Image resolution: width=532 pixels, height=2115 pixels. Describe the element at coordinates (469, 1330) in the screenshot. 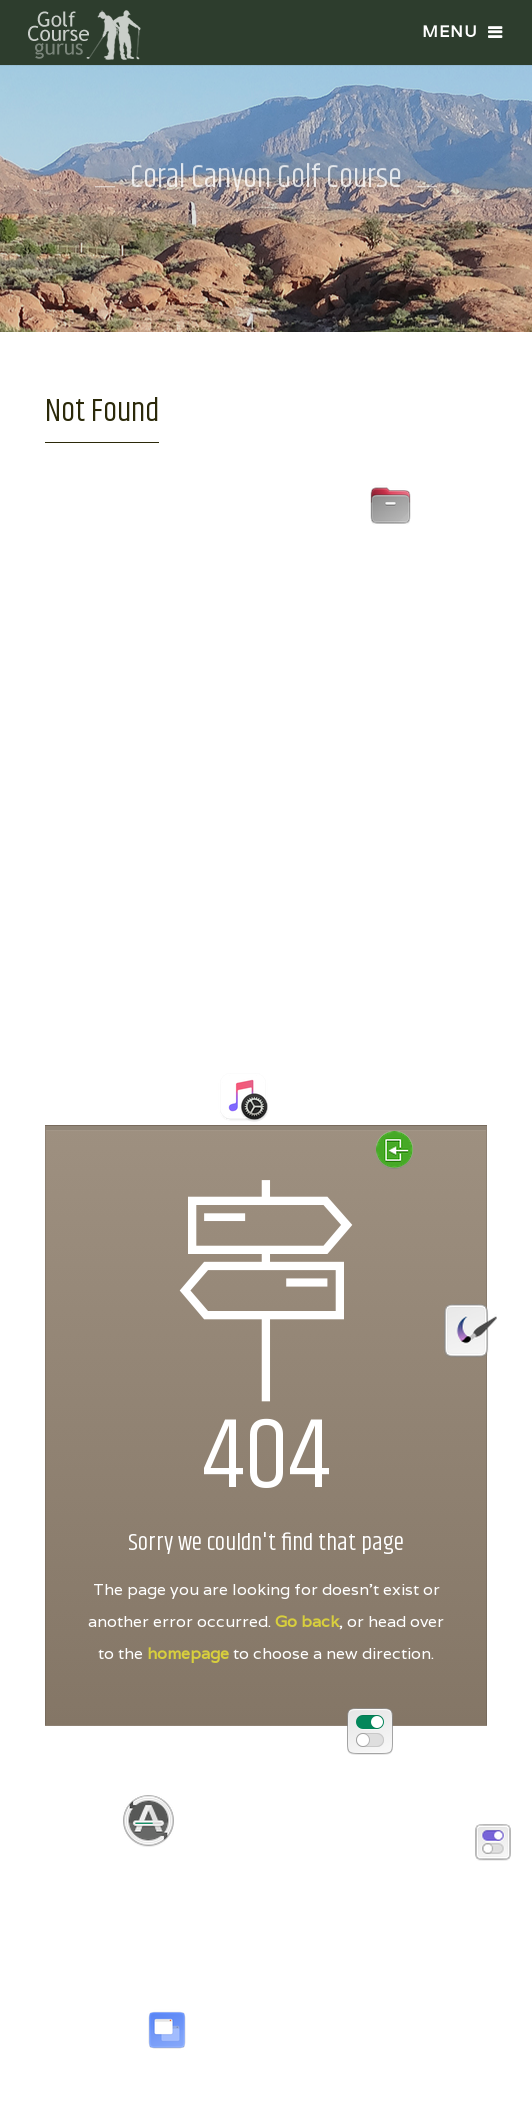

I see `create a new application or software project` at that location.